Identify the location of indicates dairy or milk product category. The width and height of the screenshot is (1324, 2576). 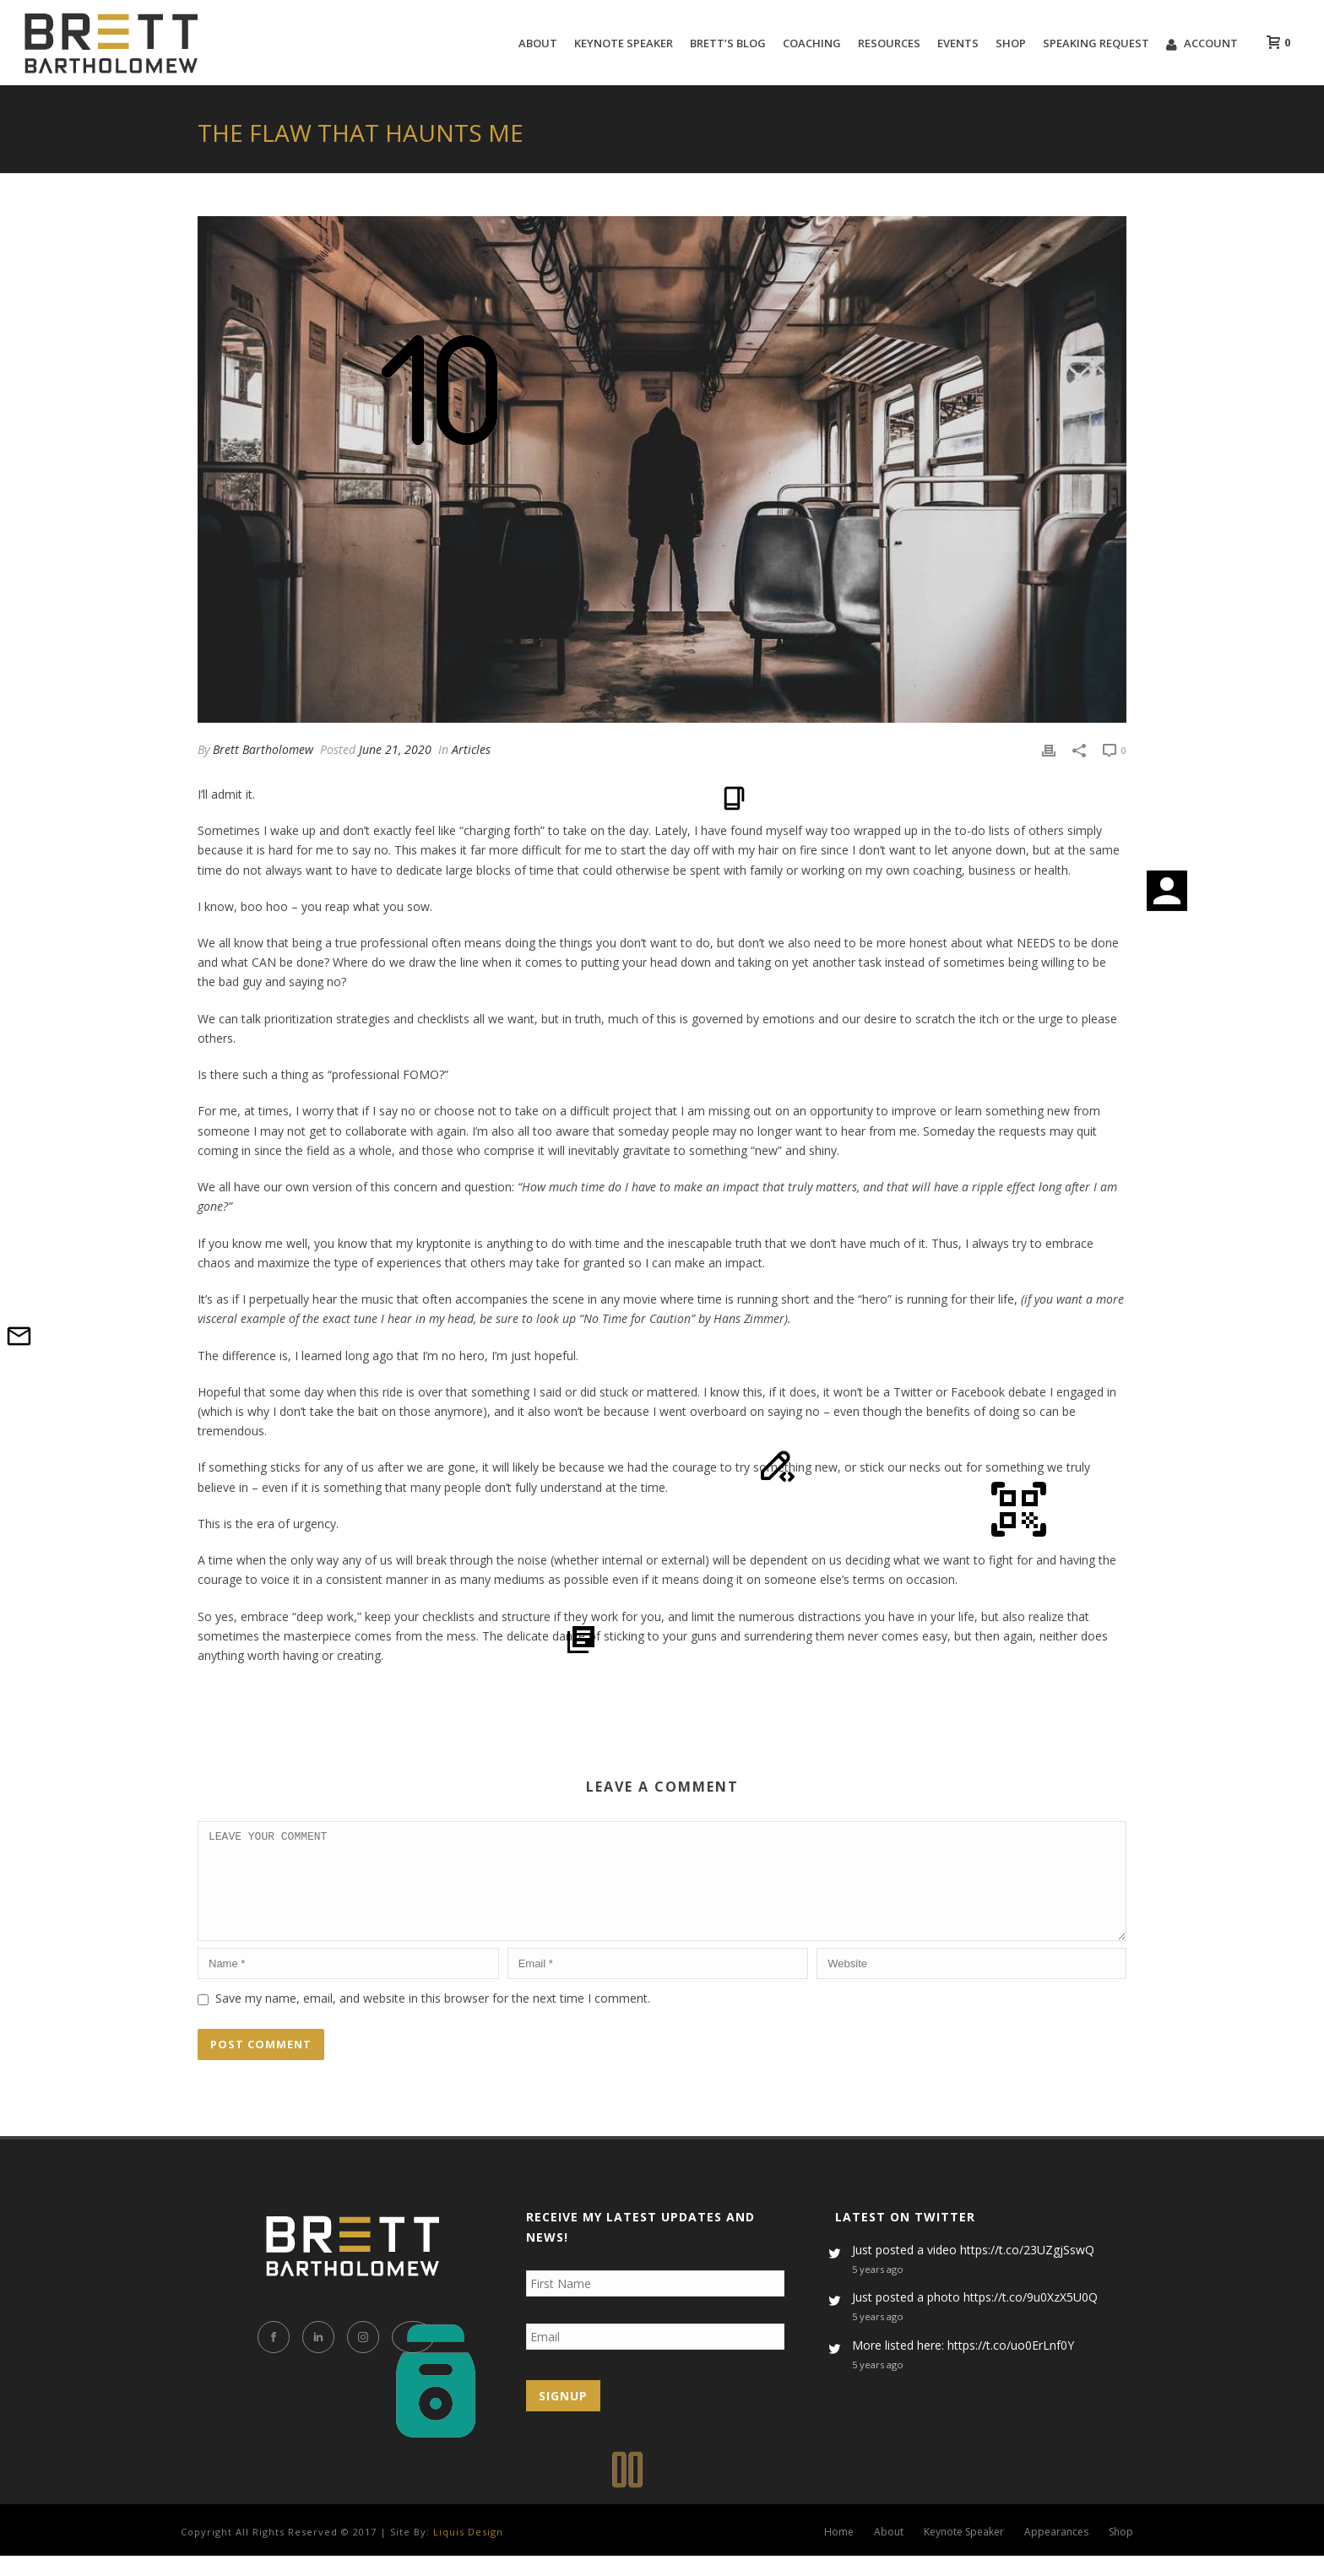
(436, 2381).